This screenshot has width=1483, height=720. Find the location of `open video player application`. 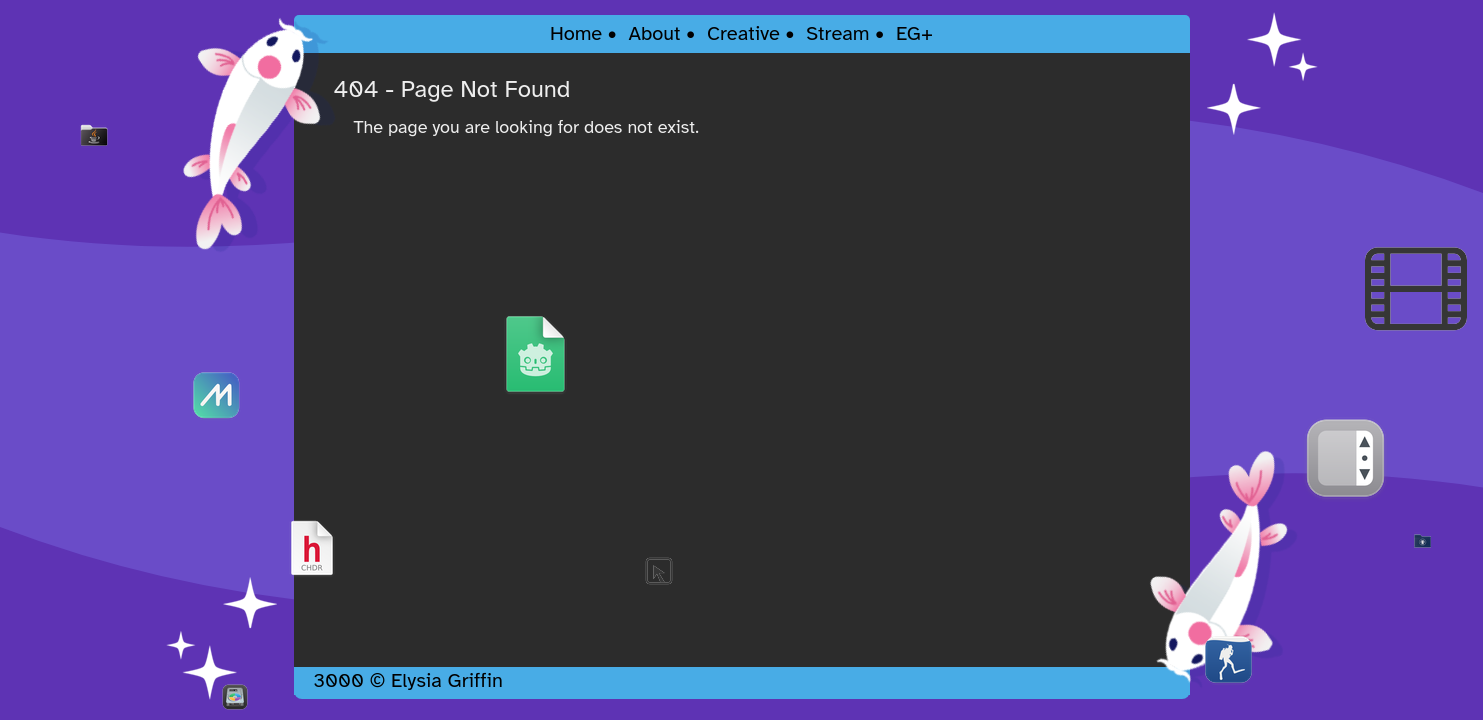

open video player application is located at coordinates (1416, 292).